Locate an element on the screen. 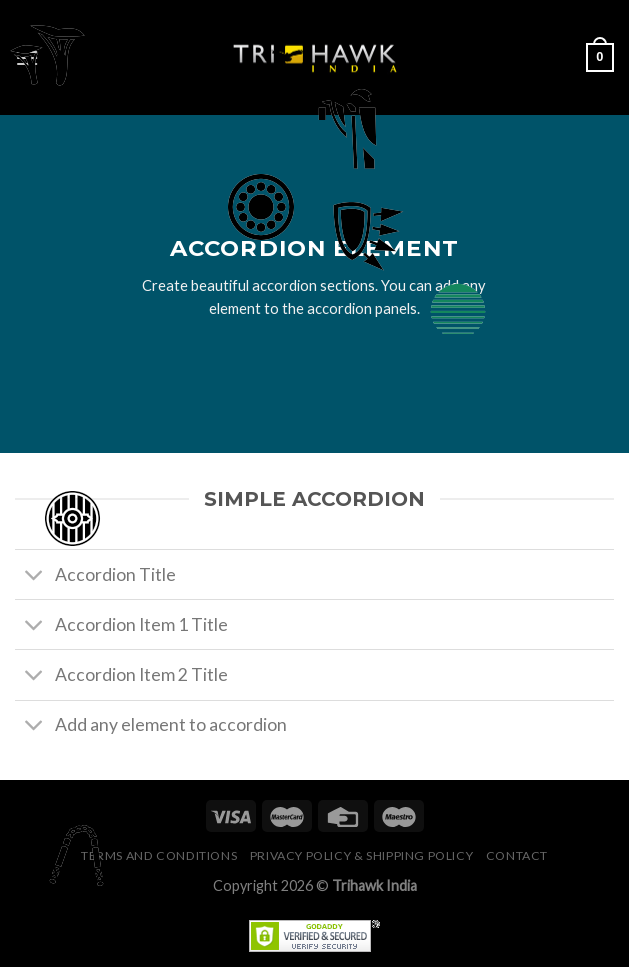 The width and height of the screenshot is (629, 967). rotary dial or vintage phone interface is located at coordinates (261, 207).